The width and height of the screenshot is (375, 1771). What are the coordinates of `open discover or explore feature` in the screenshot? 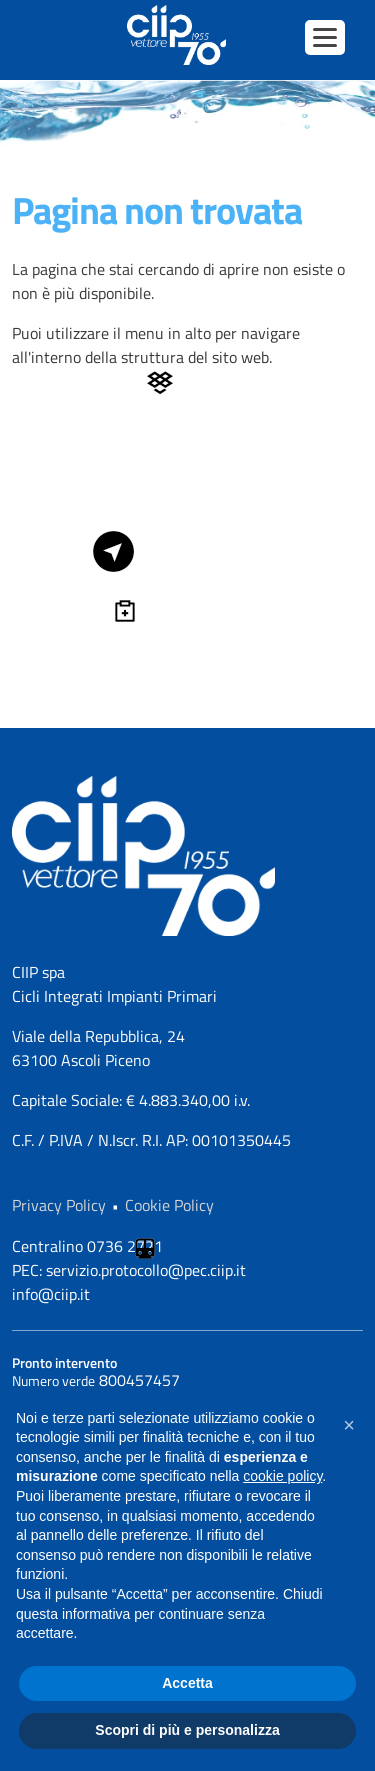 It's located at (111, 551).